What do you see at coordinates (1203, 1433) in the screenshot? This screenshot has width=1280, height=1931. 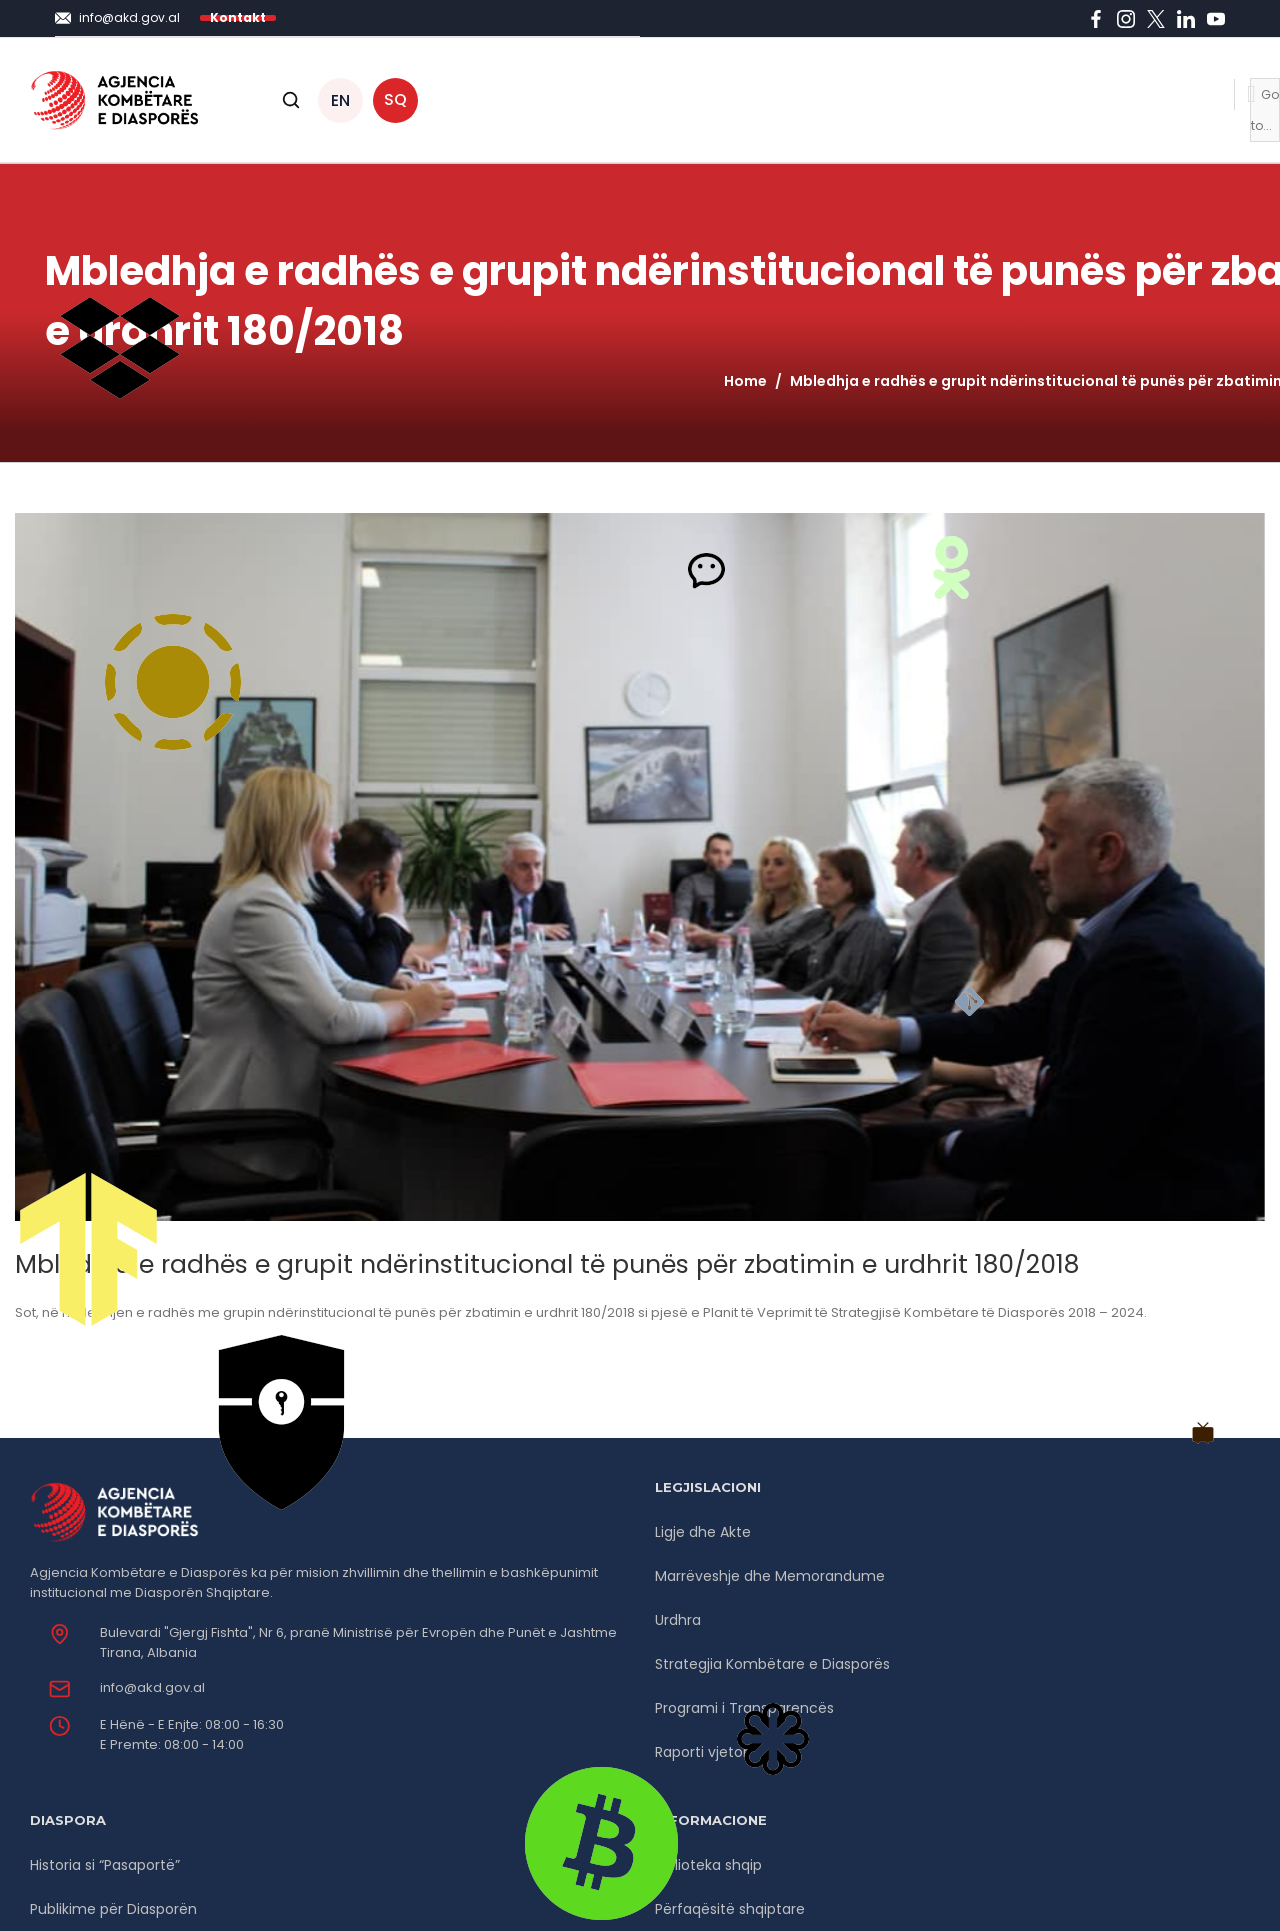 I see `open niconico video streaming app` at bounding box center [1203, 1433].